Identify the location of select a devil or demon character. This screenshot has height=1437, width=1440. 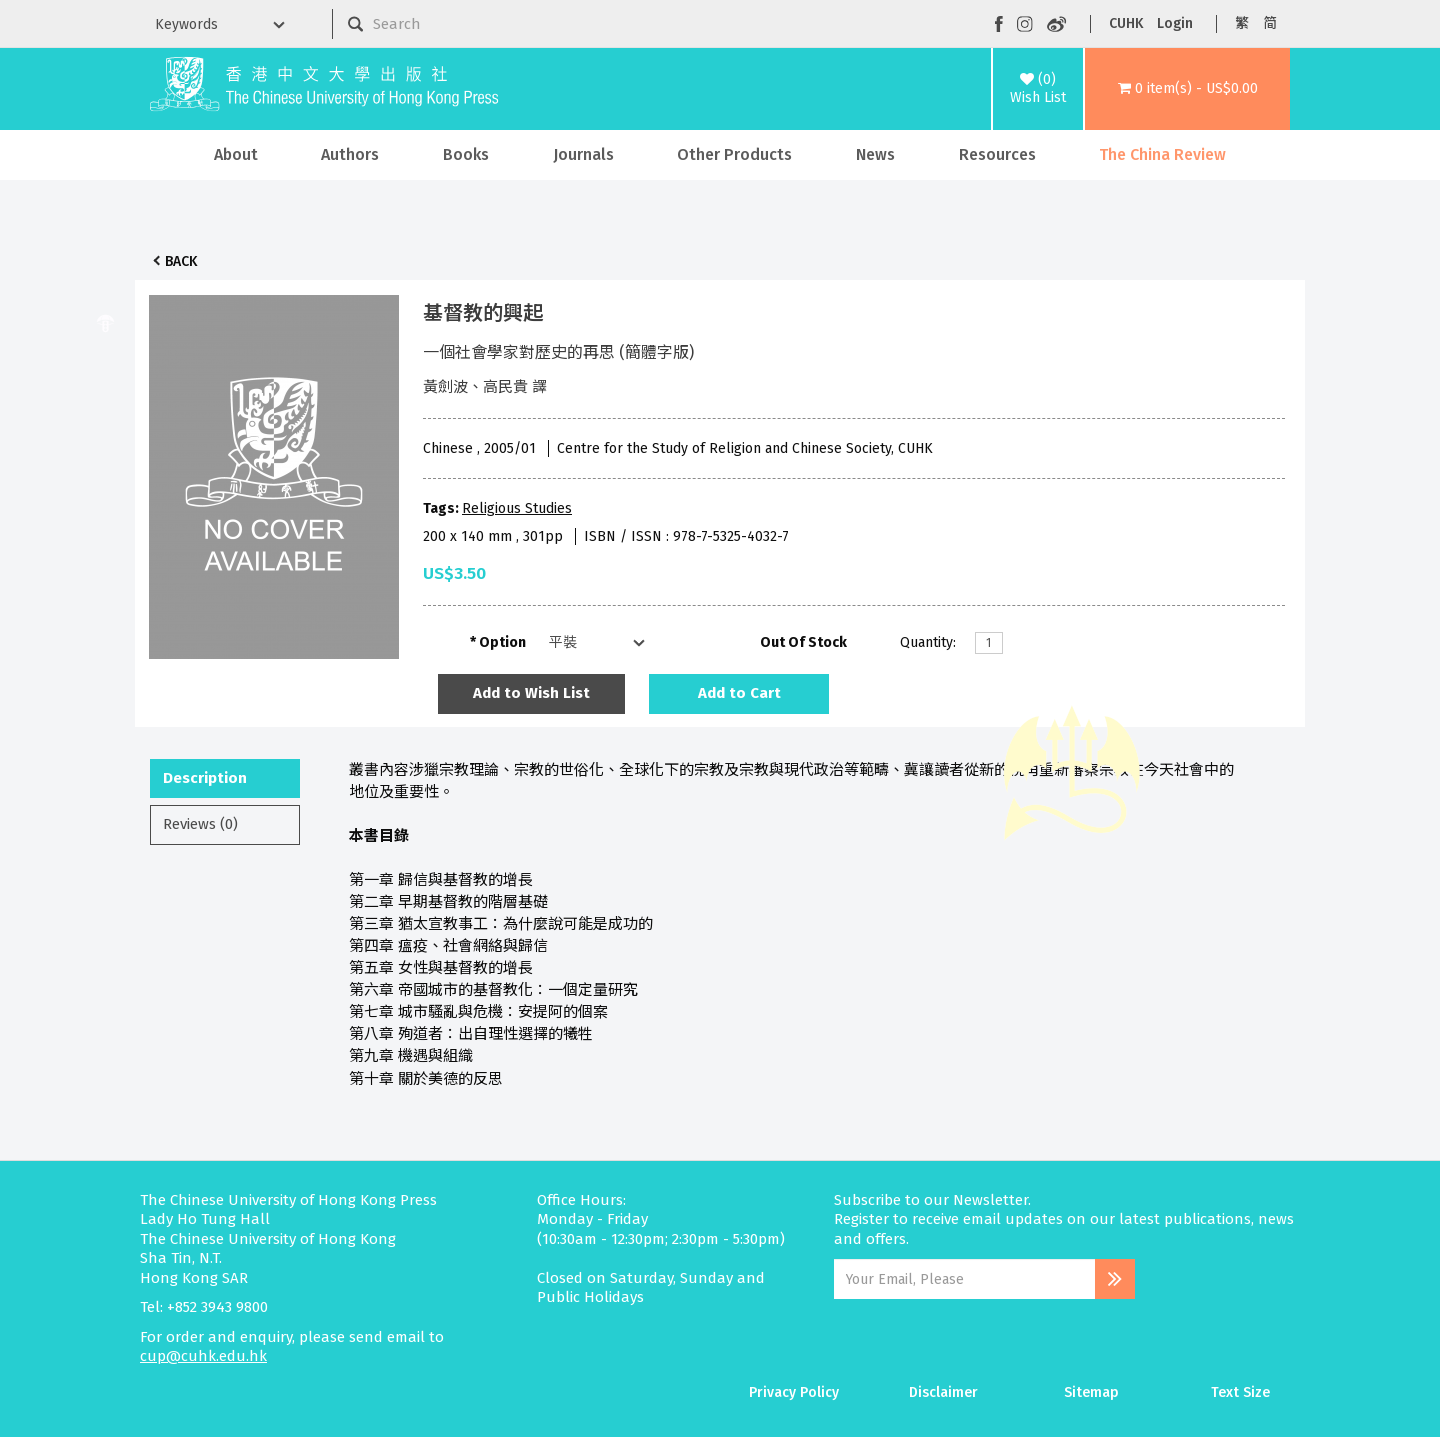
(1071, 772).